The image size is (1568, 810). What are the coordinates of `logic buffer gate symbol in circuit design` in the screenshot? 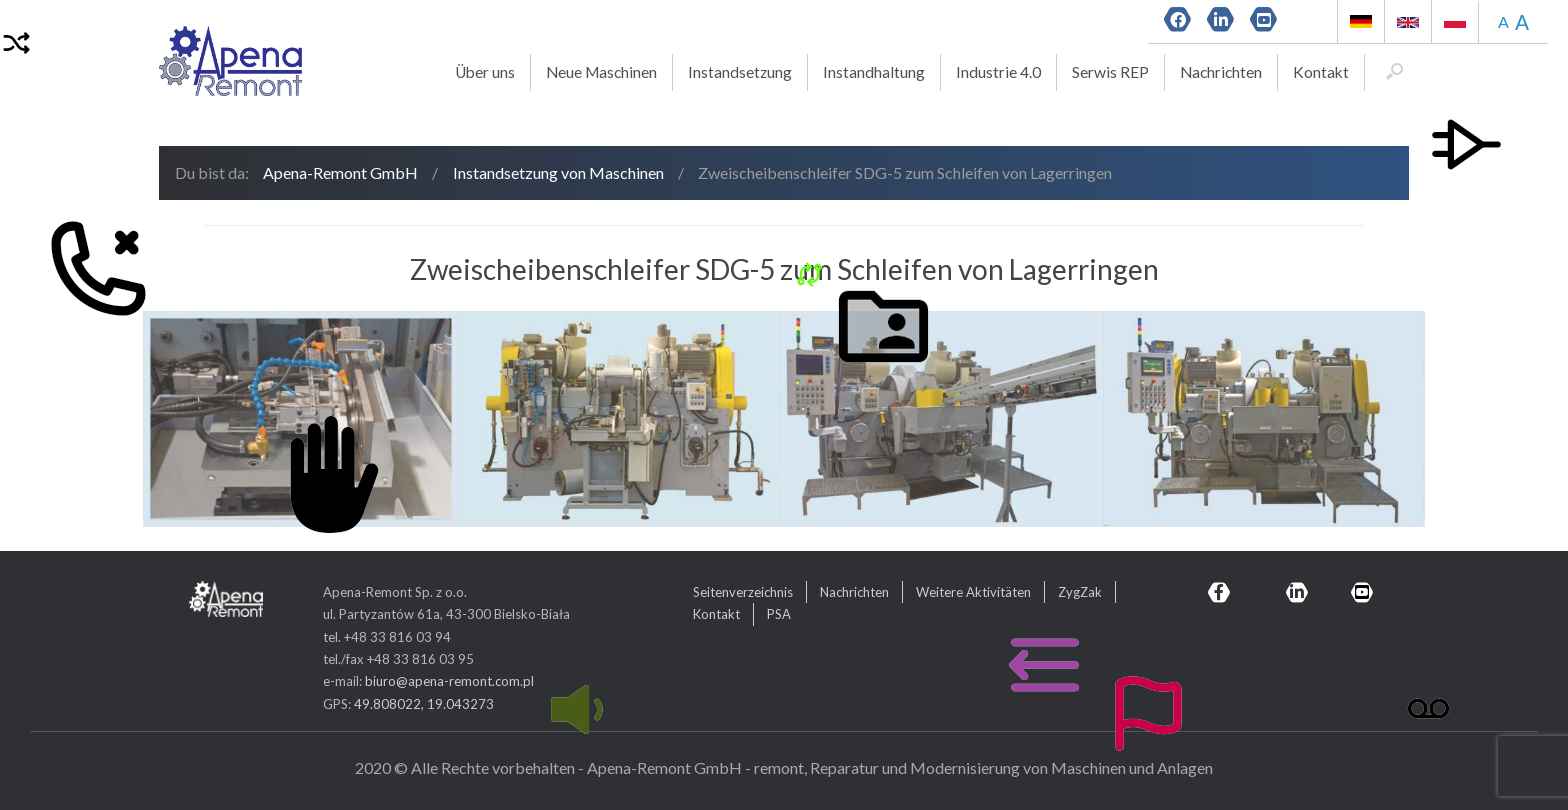 It's located at (1466, 144).